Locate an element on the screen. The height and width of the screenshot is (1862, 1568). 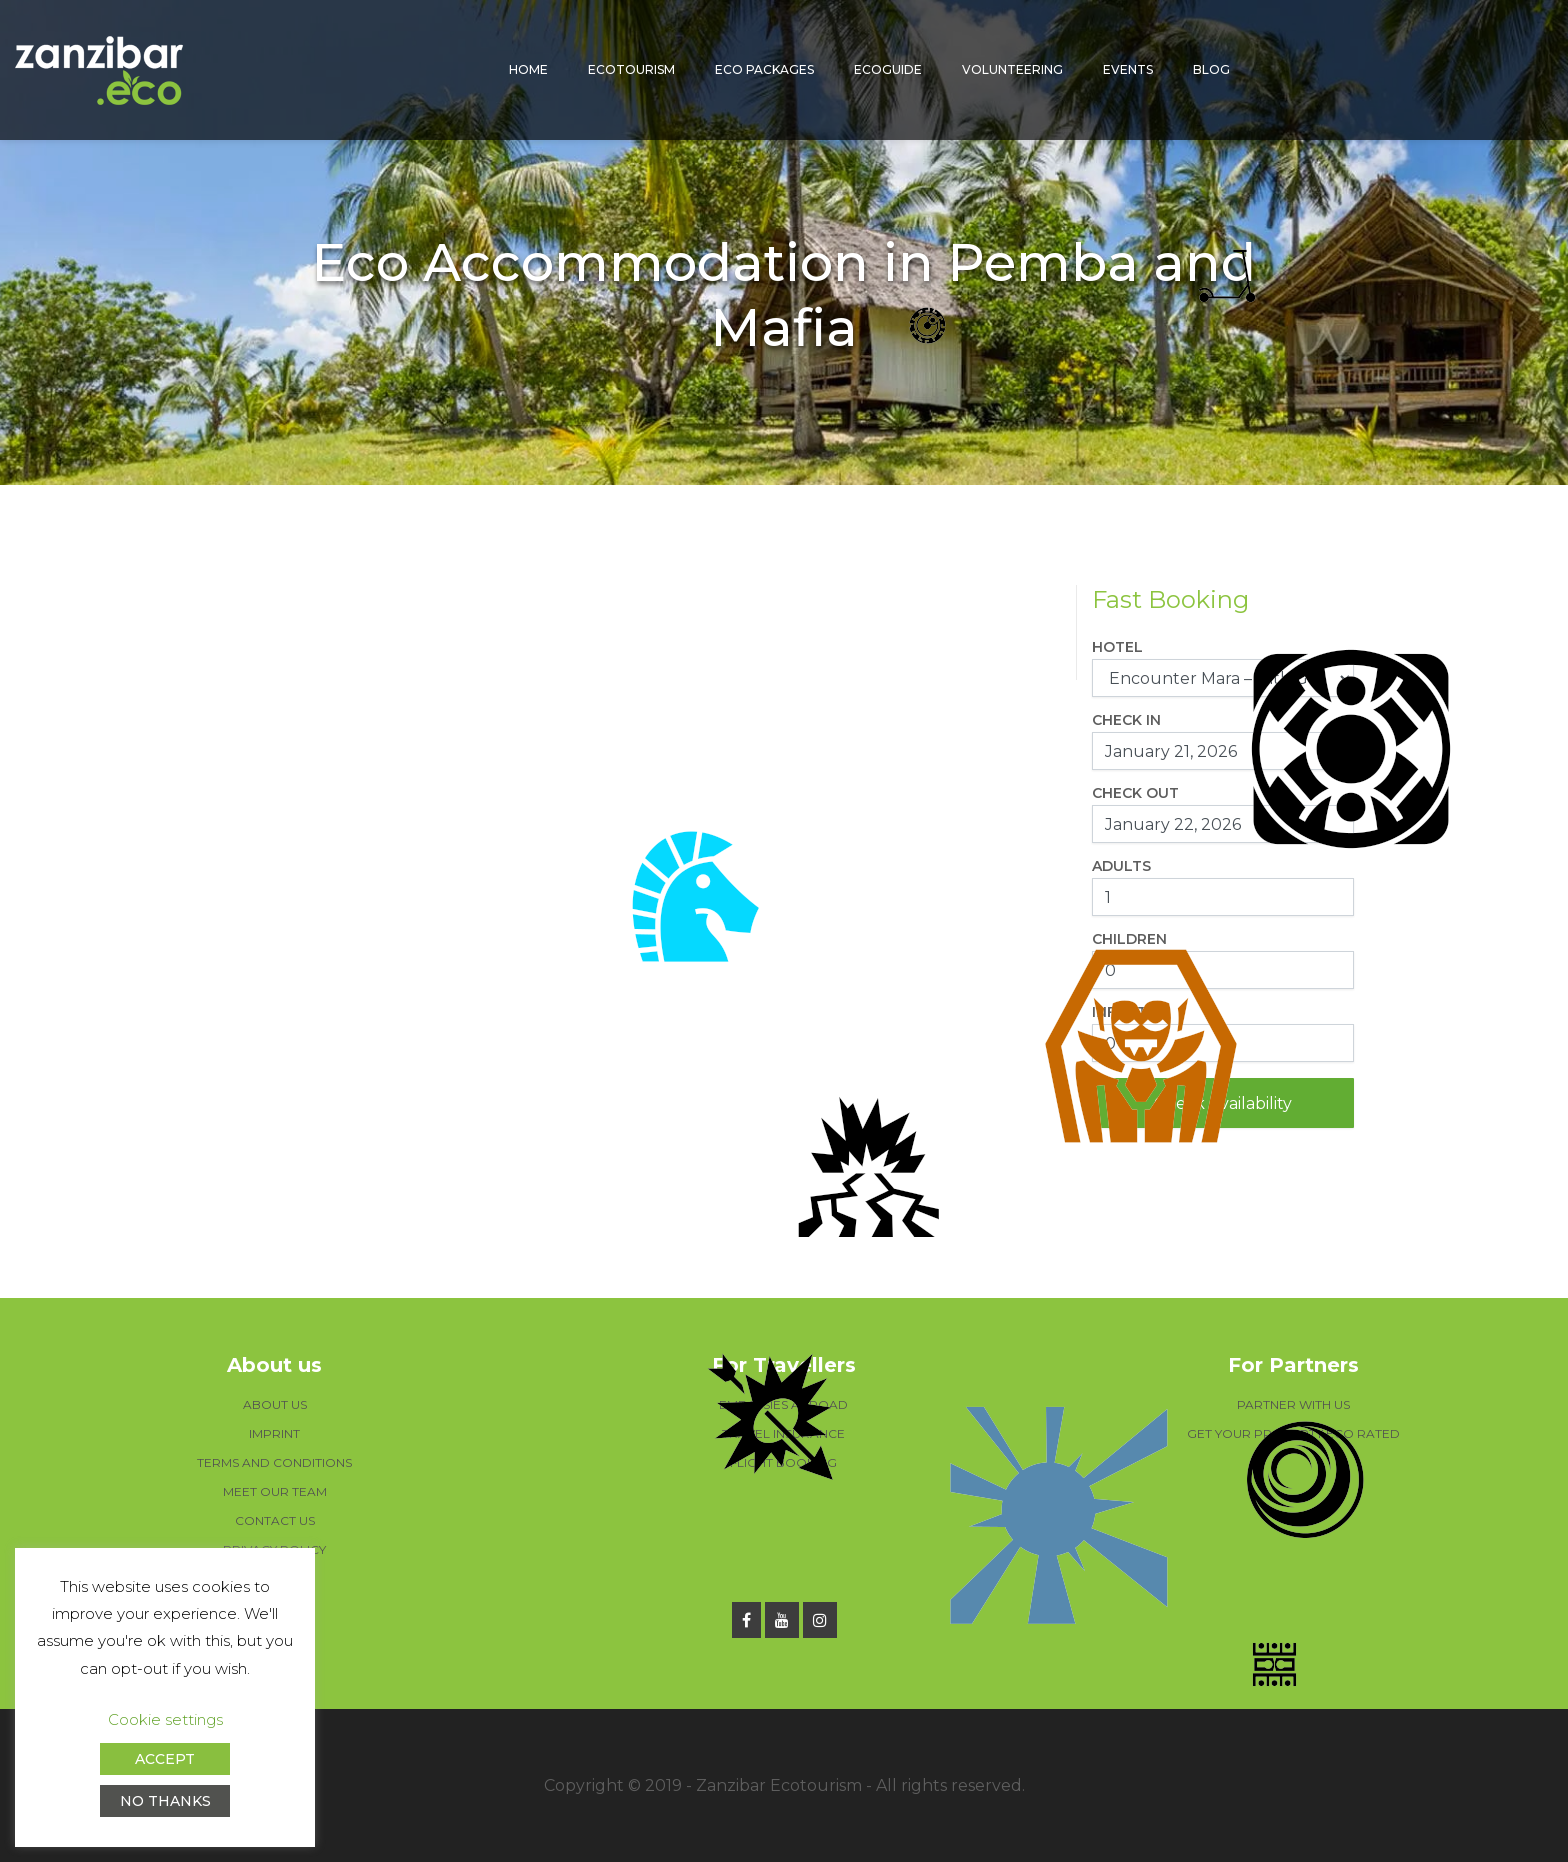
indicates seismic activity or earthquake event is located at coordinates (868, 1167).